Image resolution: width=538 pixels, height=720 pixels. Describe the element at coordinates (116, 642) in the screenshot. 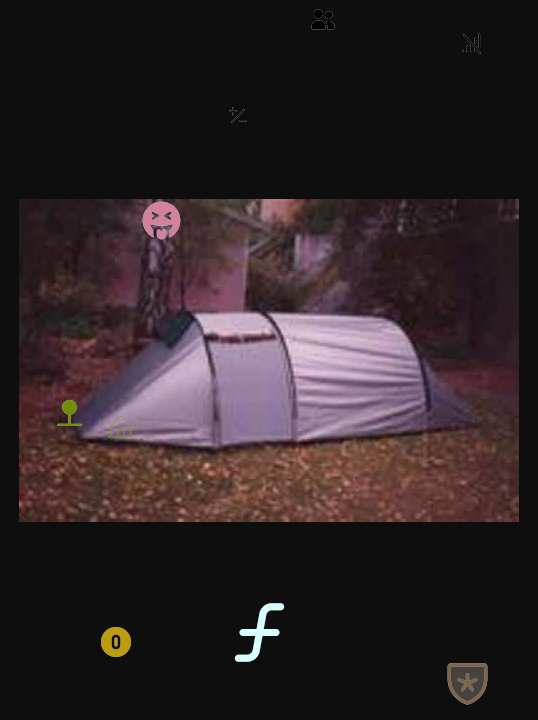

I see `indicates the letter "o" or zero in a selection interface` at that location.